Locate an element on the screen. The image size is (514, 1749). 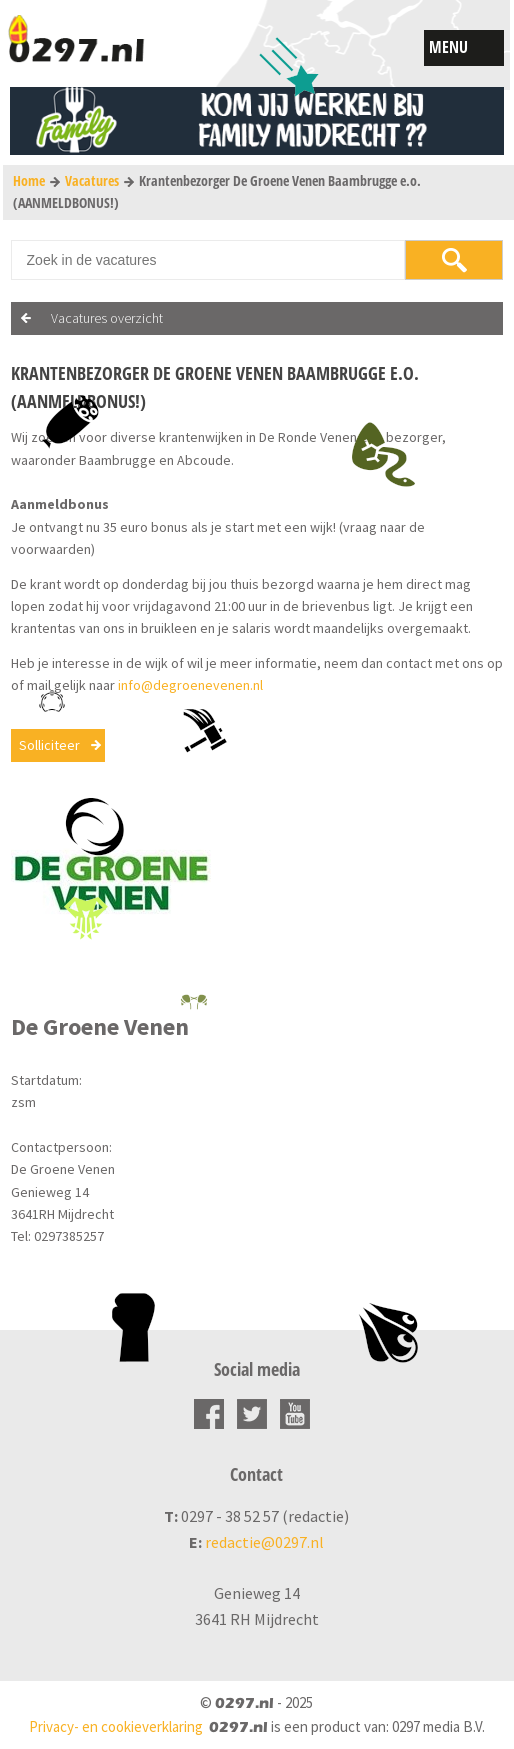
indicates a ban or moderation action is located at coordinates (205, 731).